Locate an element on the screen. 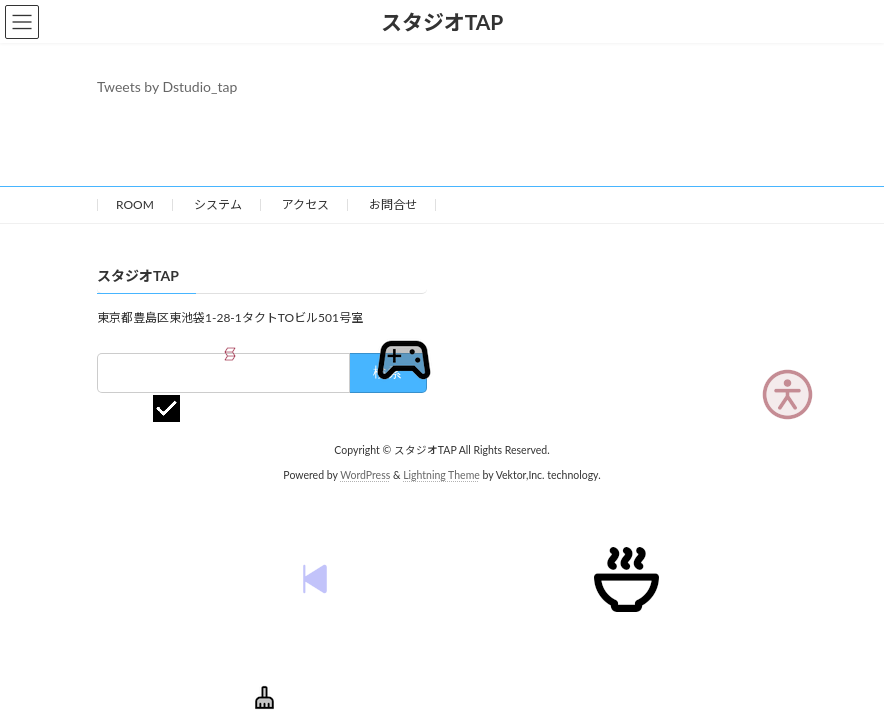 This screenshot has height=720, width=884. view food or dining options is located at coordinates (626, 579).